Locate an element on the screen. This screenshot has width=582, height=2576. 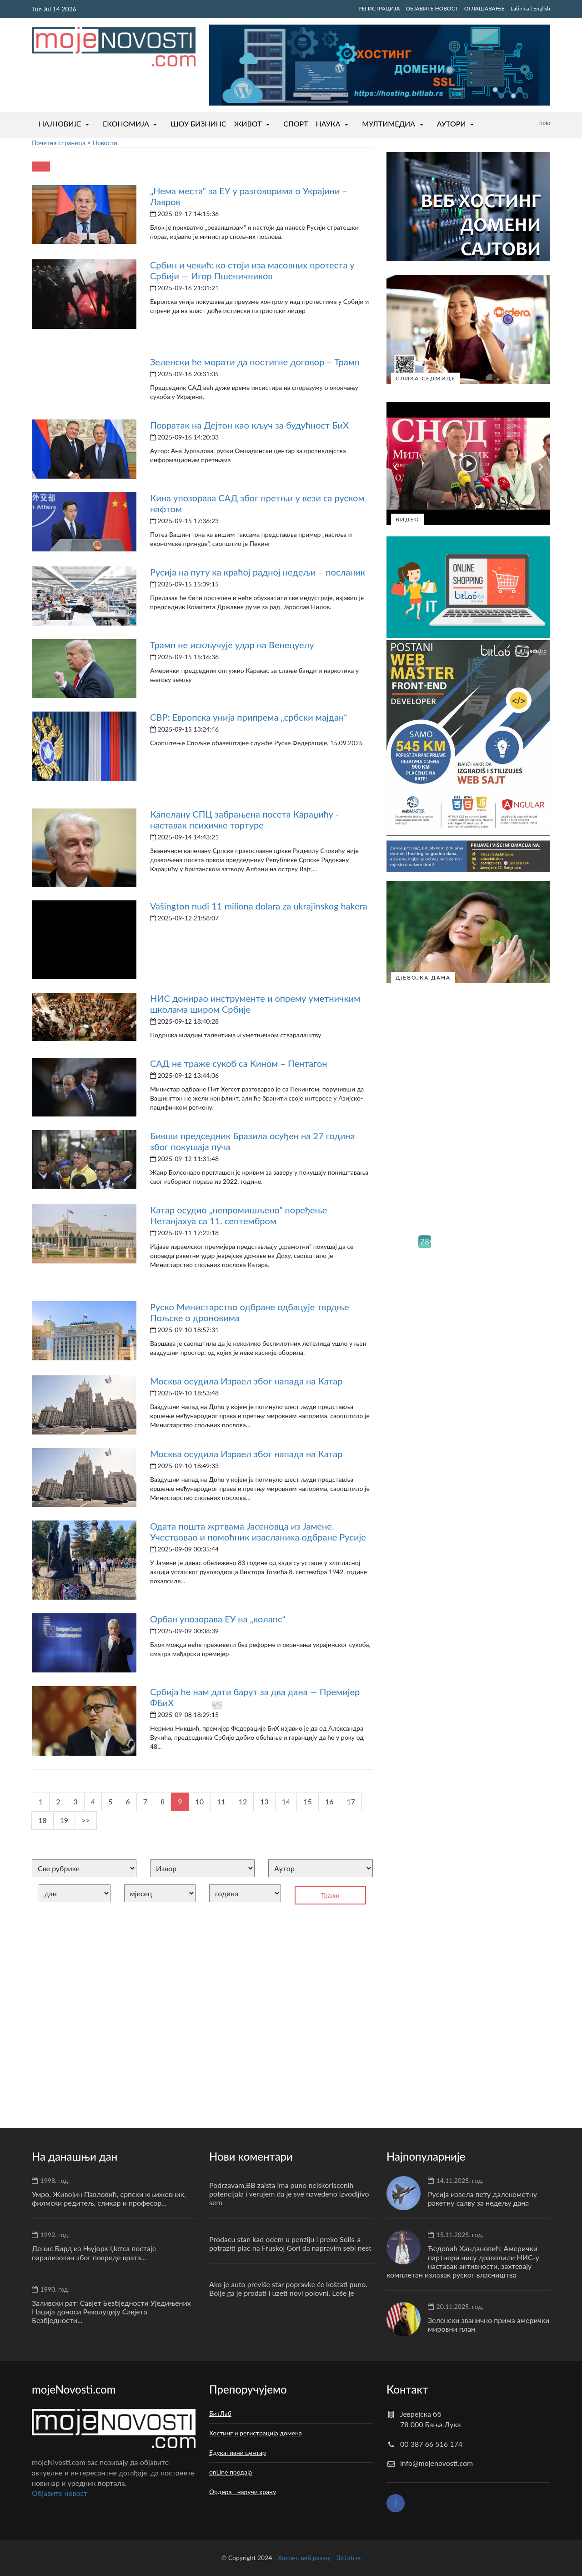
open the camera app is located at coordinates (508, 319).